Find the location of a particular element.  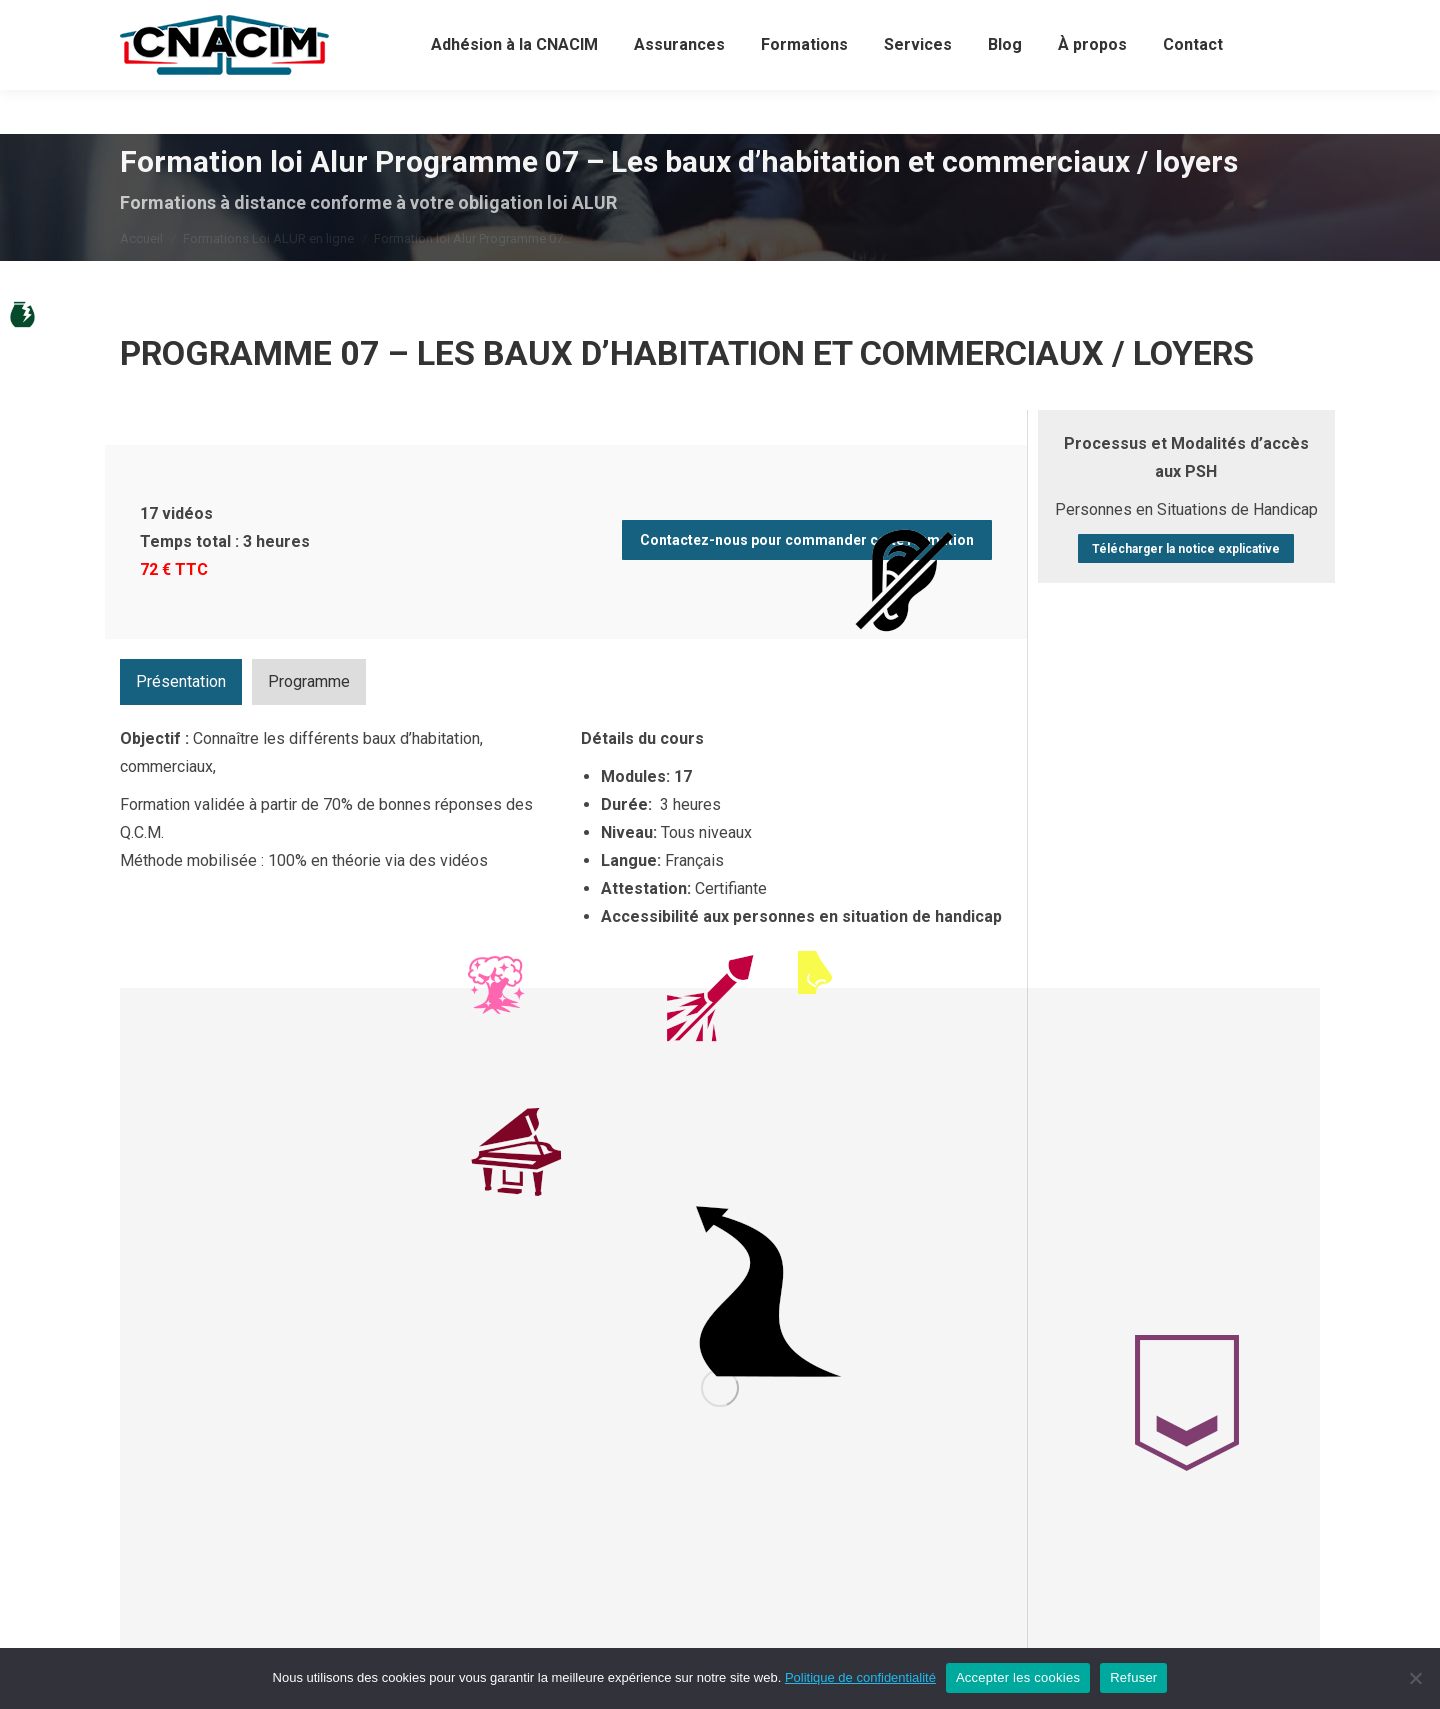

indicates a broken or damaged item is located at coordinates (22, 314).